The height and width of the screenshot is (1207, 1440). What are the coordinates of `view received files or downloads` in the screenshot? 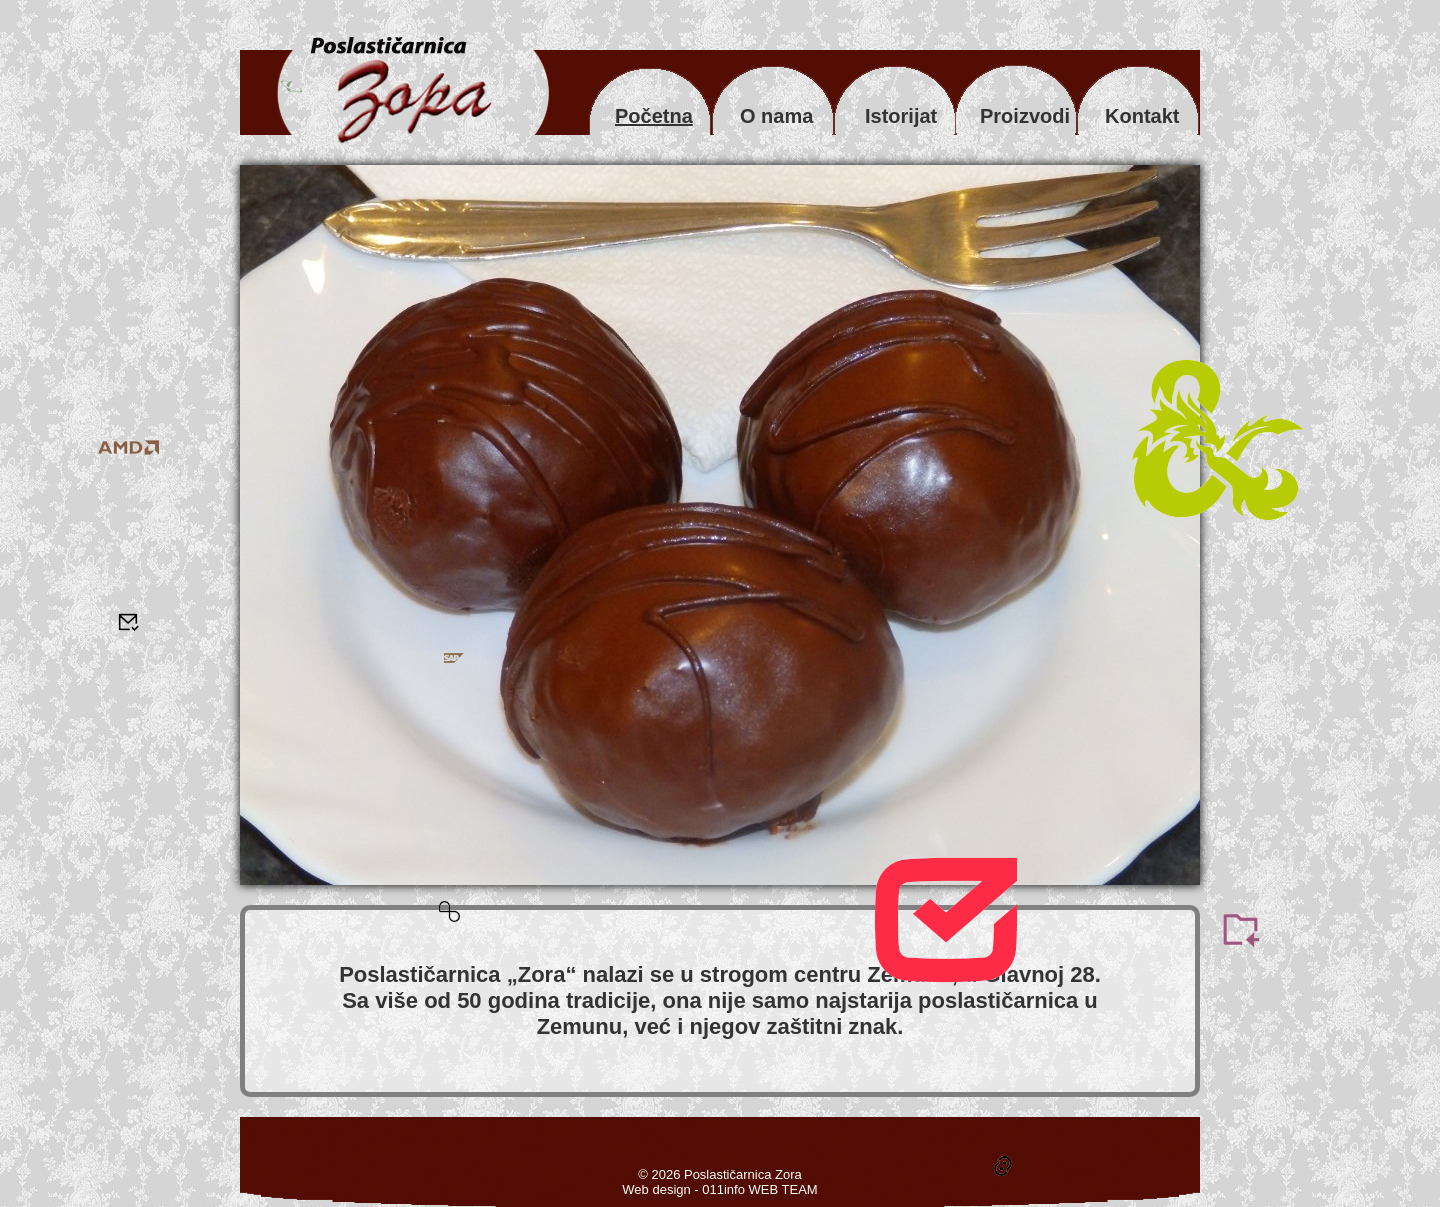 It's located at (1240, 929).